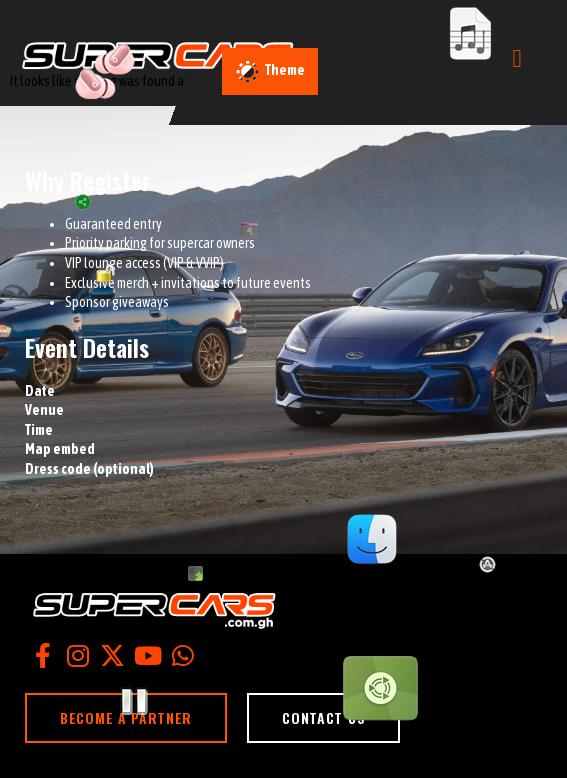  What do you see at coordinates (249, 229) in the screenshot?
I see `folder synced with insync cloud service` at bounding box center [249, 229].